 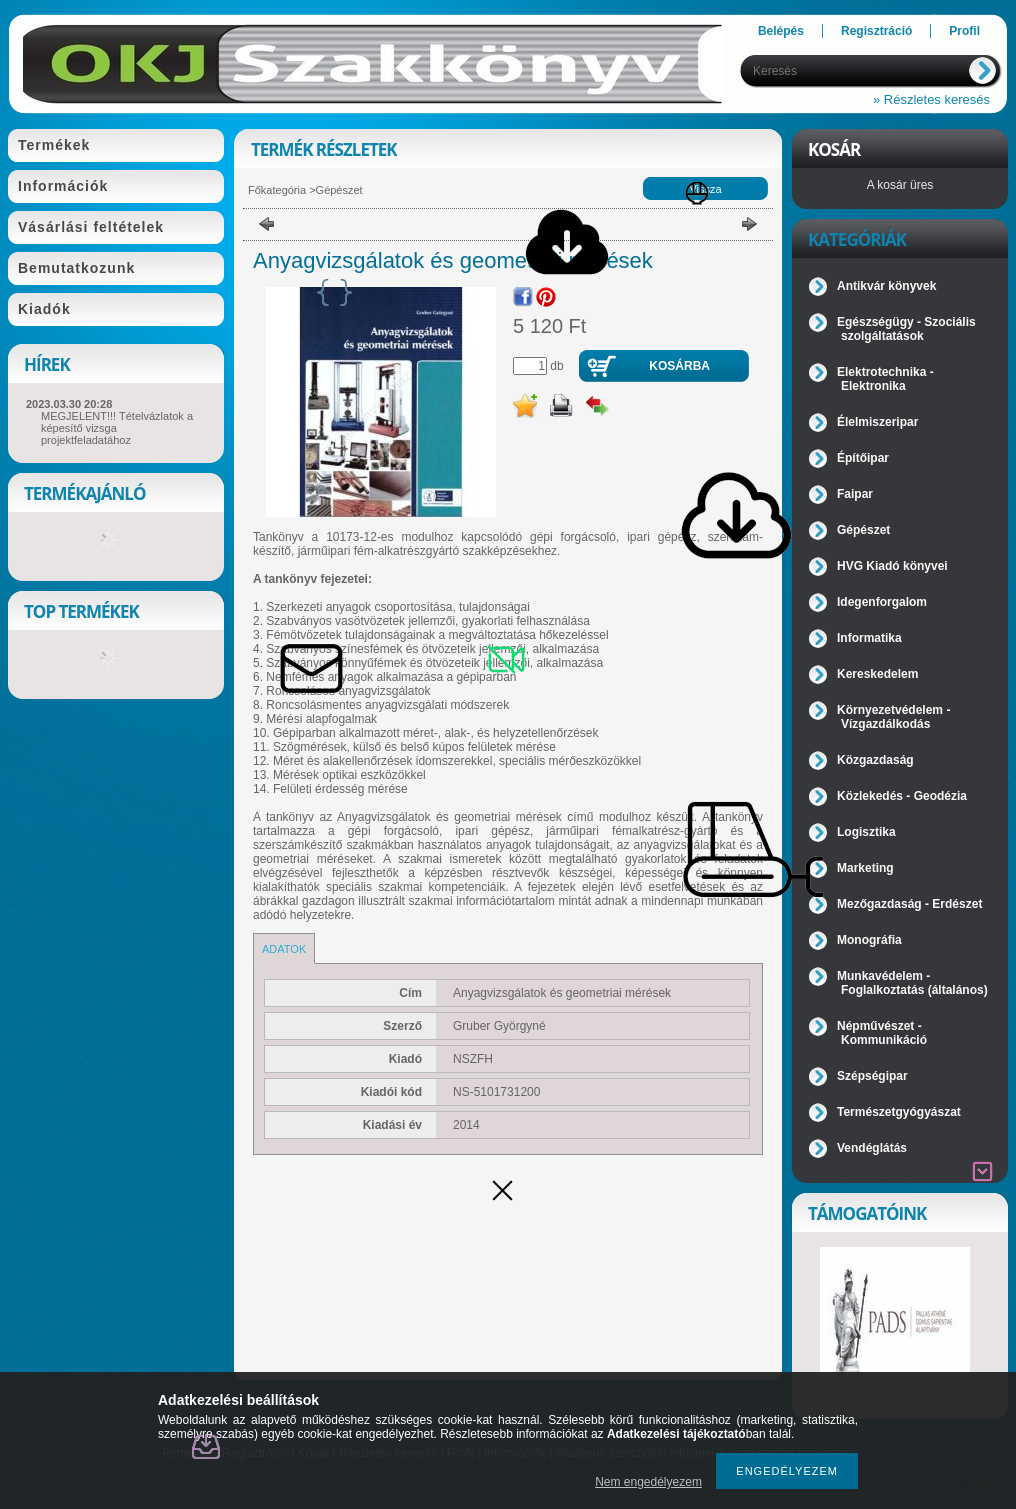 What do you see at coordinates (334, 292) in the screenshot?
I see `view or edit code` at bounding box center [334, 292].